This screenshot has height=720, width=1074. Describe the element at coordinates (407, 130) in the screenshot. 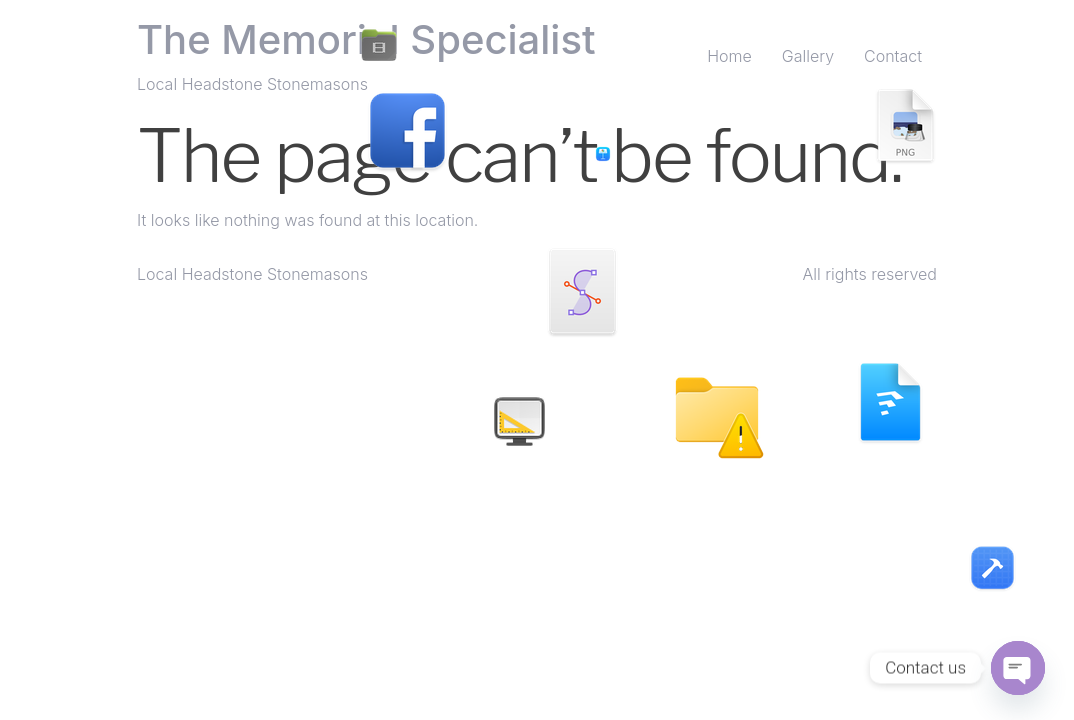

I see `open the Facebook app` at that location.